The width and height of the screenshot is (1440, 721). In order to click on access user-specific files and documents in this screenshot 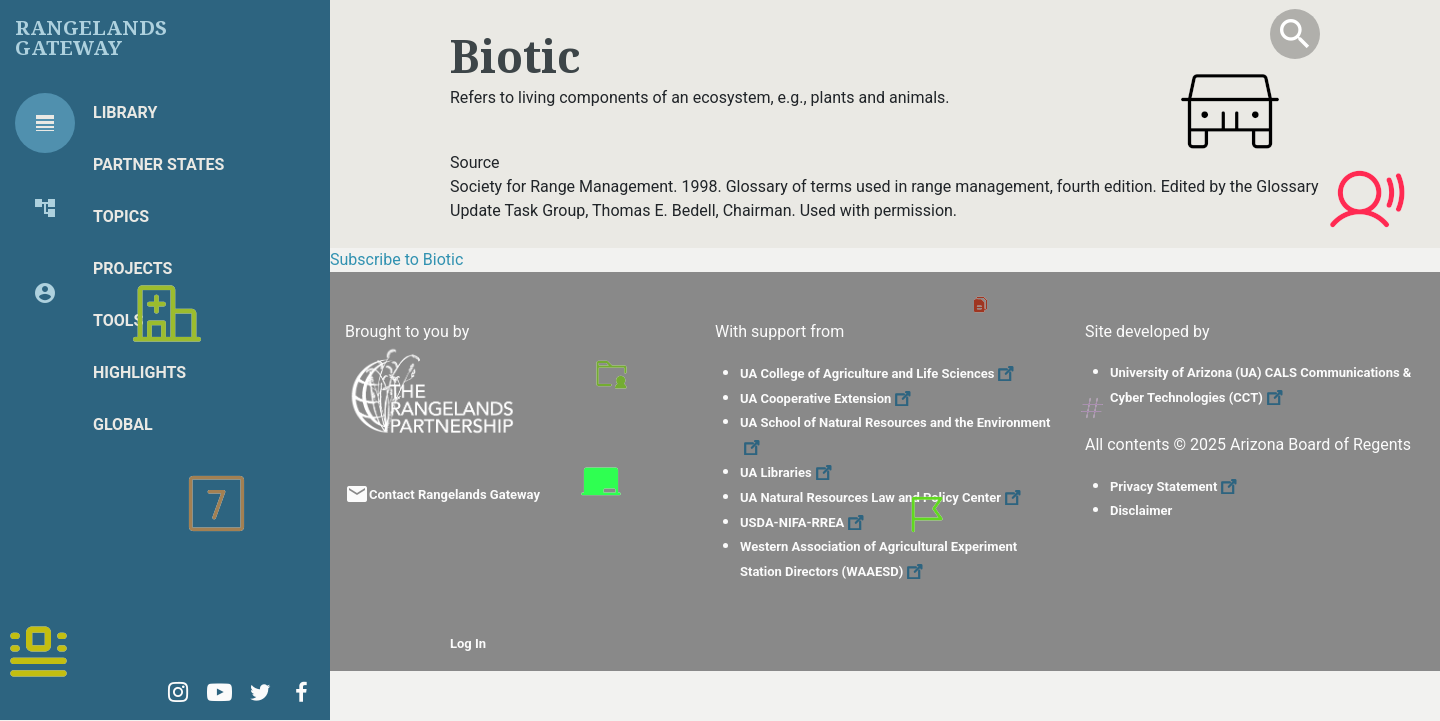, I will do `click(611, 373)`.